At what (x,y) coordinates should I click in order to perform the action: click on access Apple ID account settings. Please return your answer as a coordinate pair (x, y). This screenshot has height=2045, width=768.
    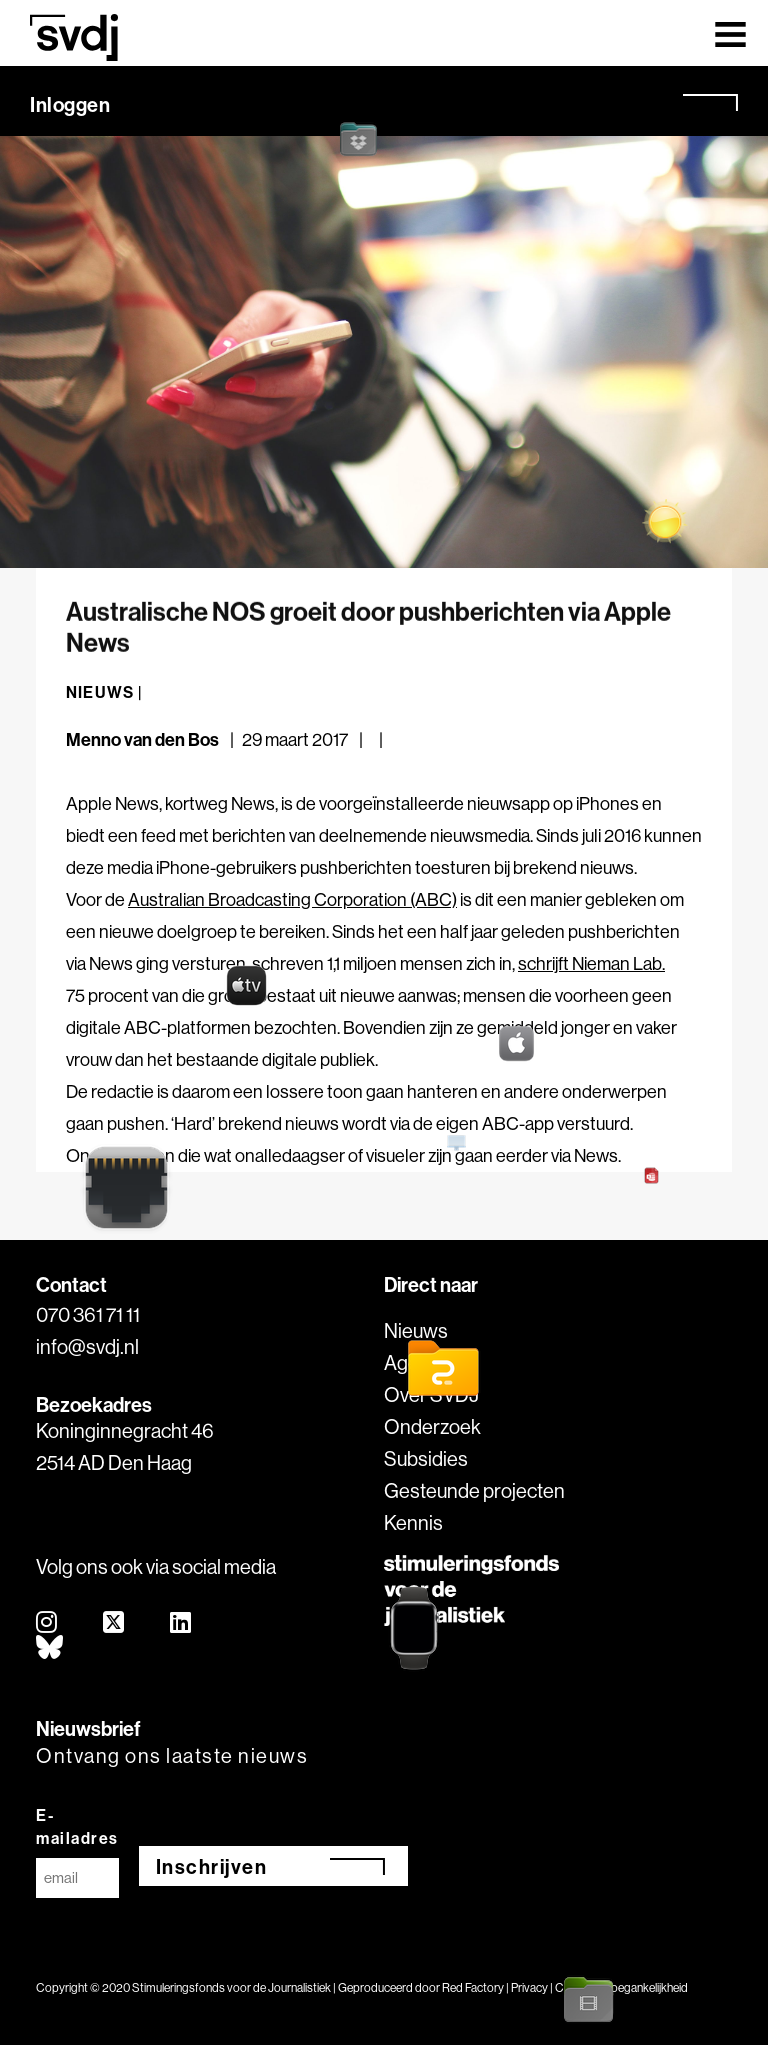
    Looking at the image, I should click on (516, 1043).